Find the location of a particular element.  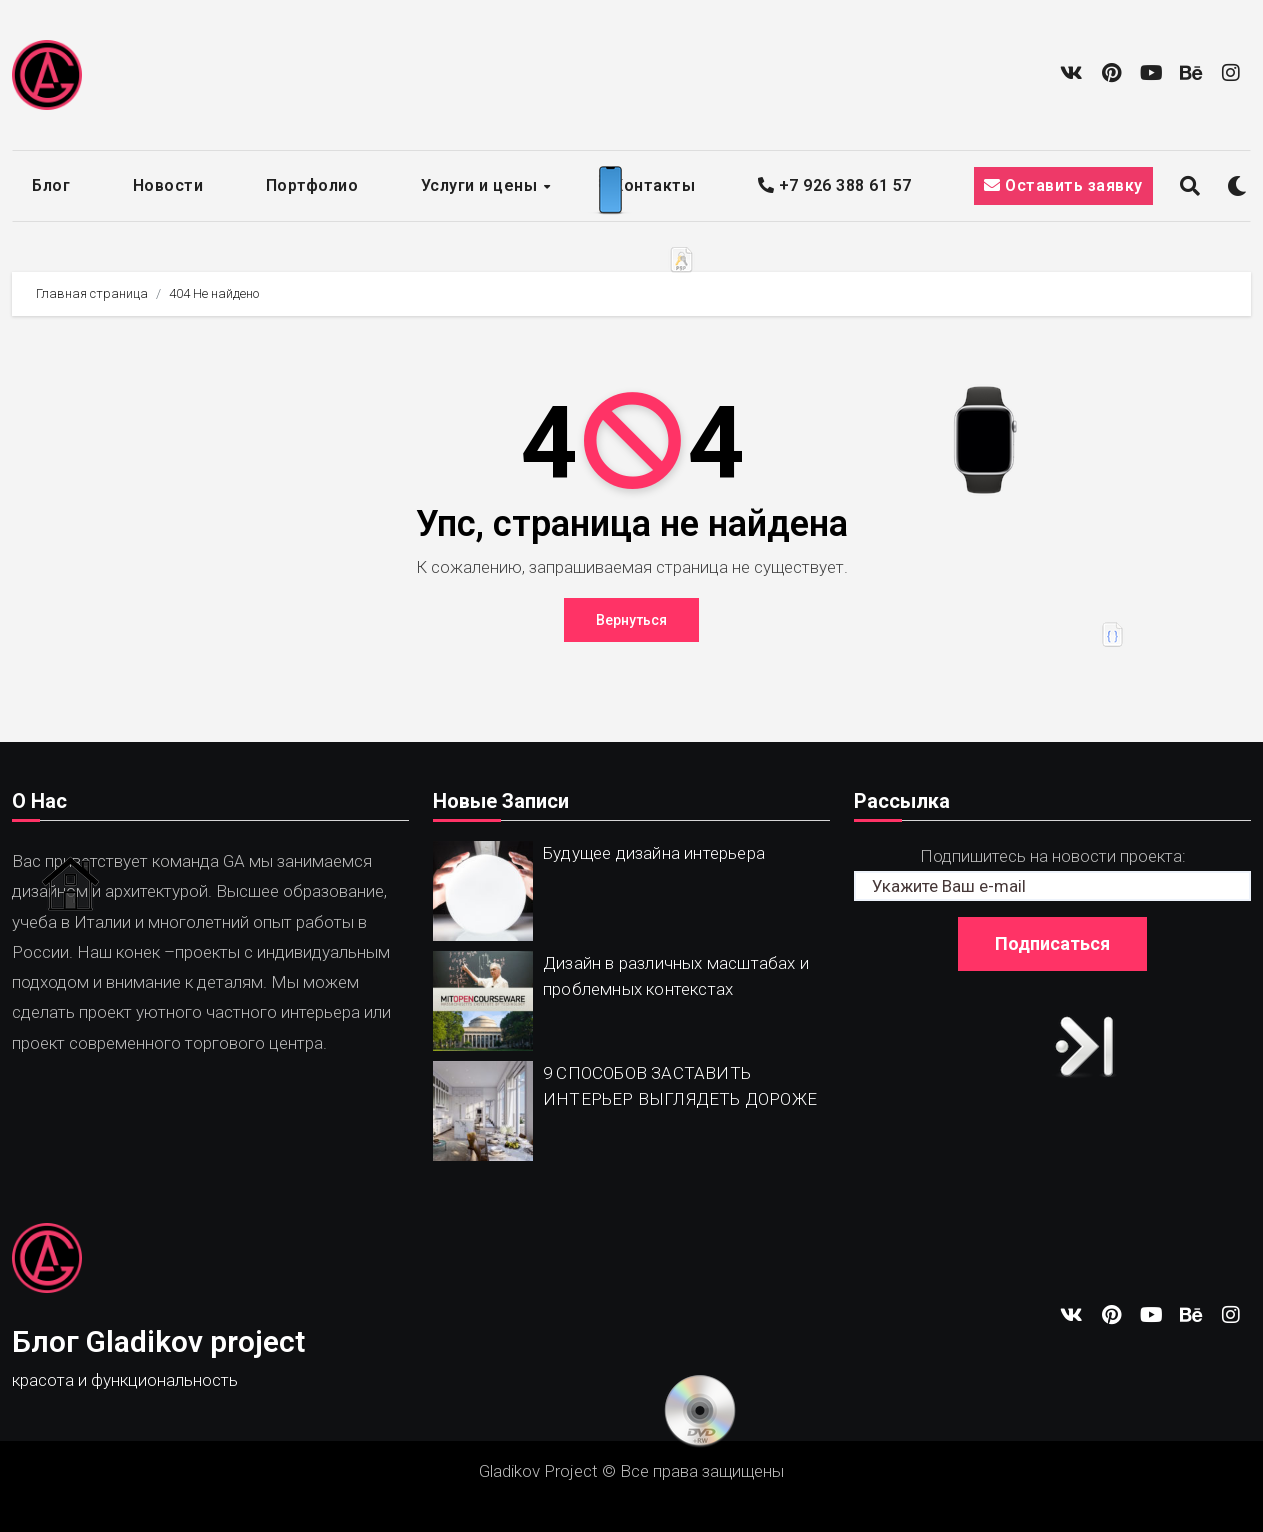

pgp encryption key file is located at coordinates (681, 259).